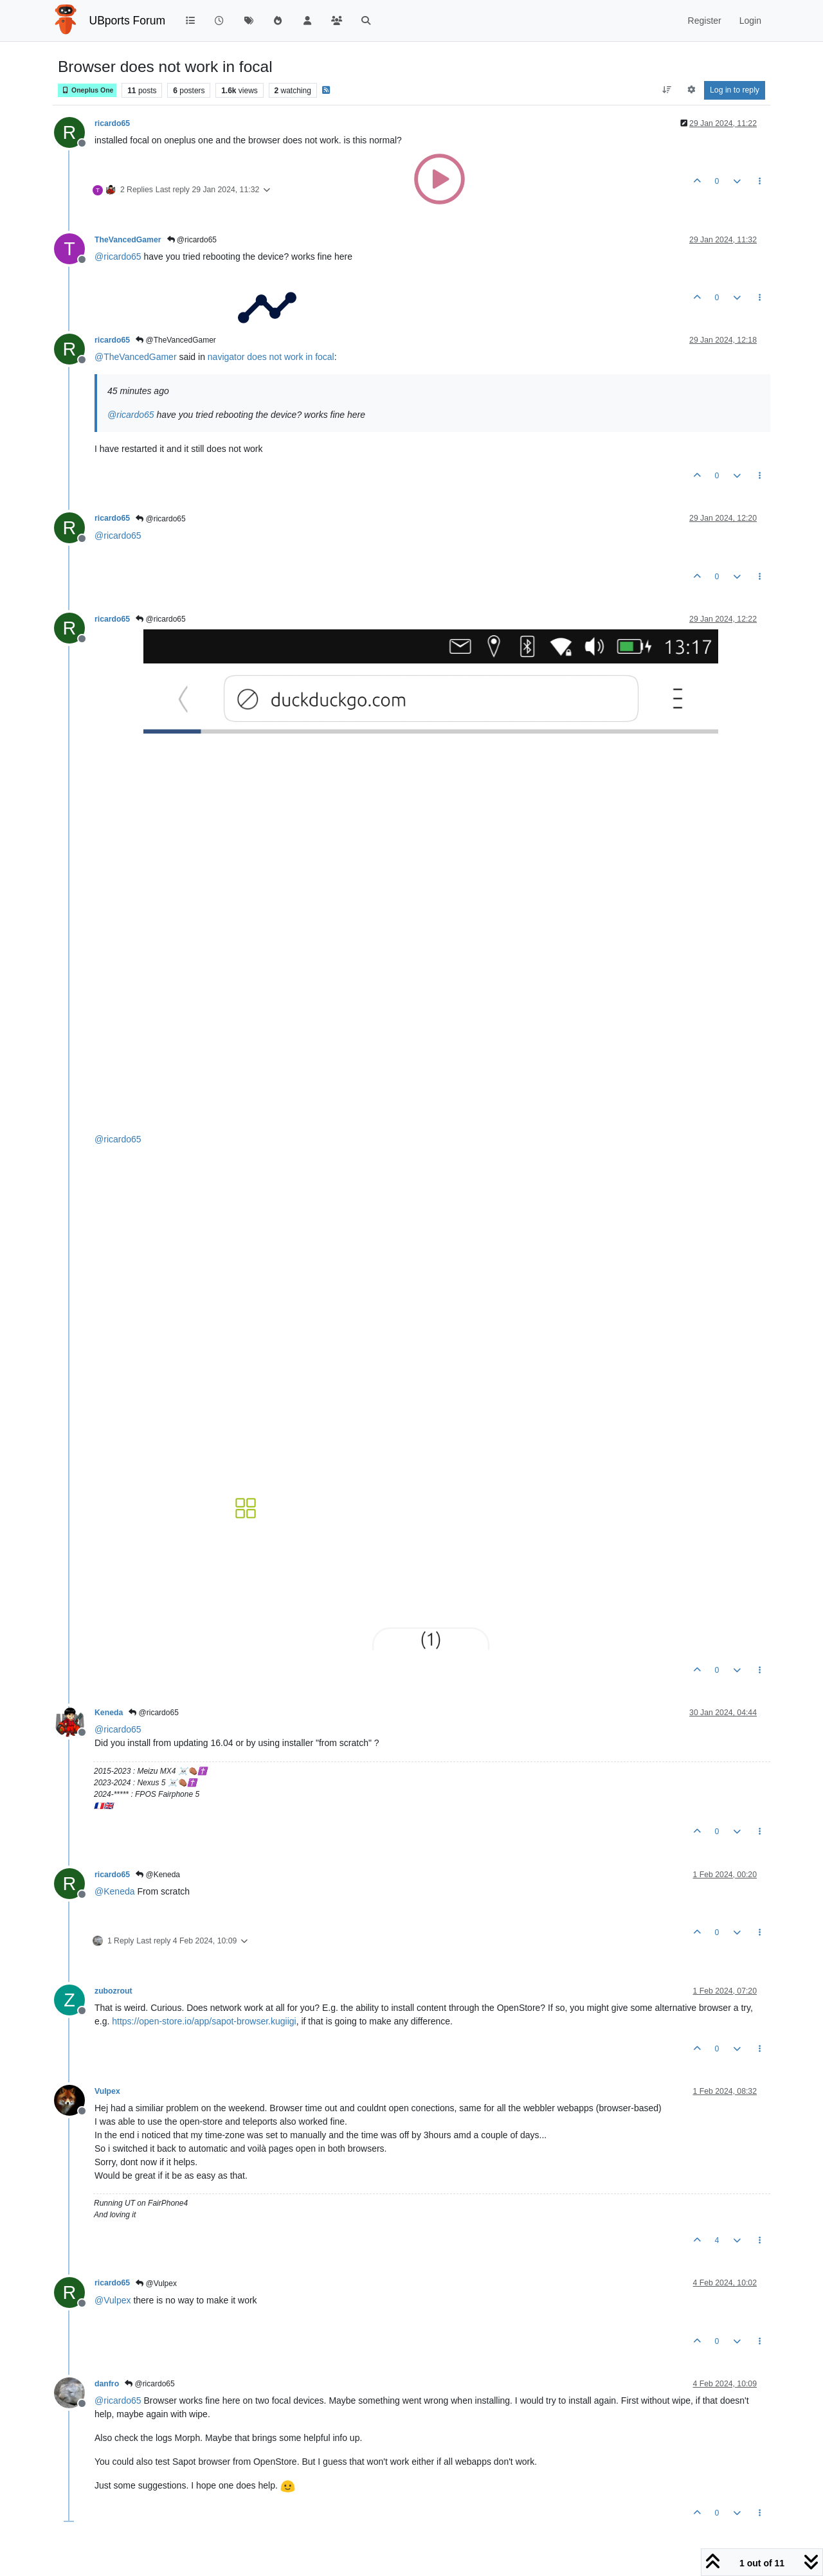 This screenshot has height=2576, width=823. I want to click on view items in grid layout, so click(246, 1508).